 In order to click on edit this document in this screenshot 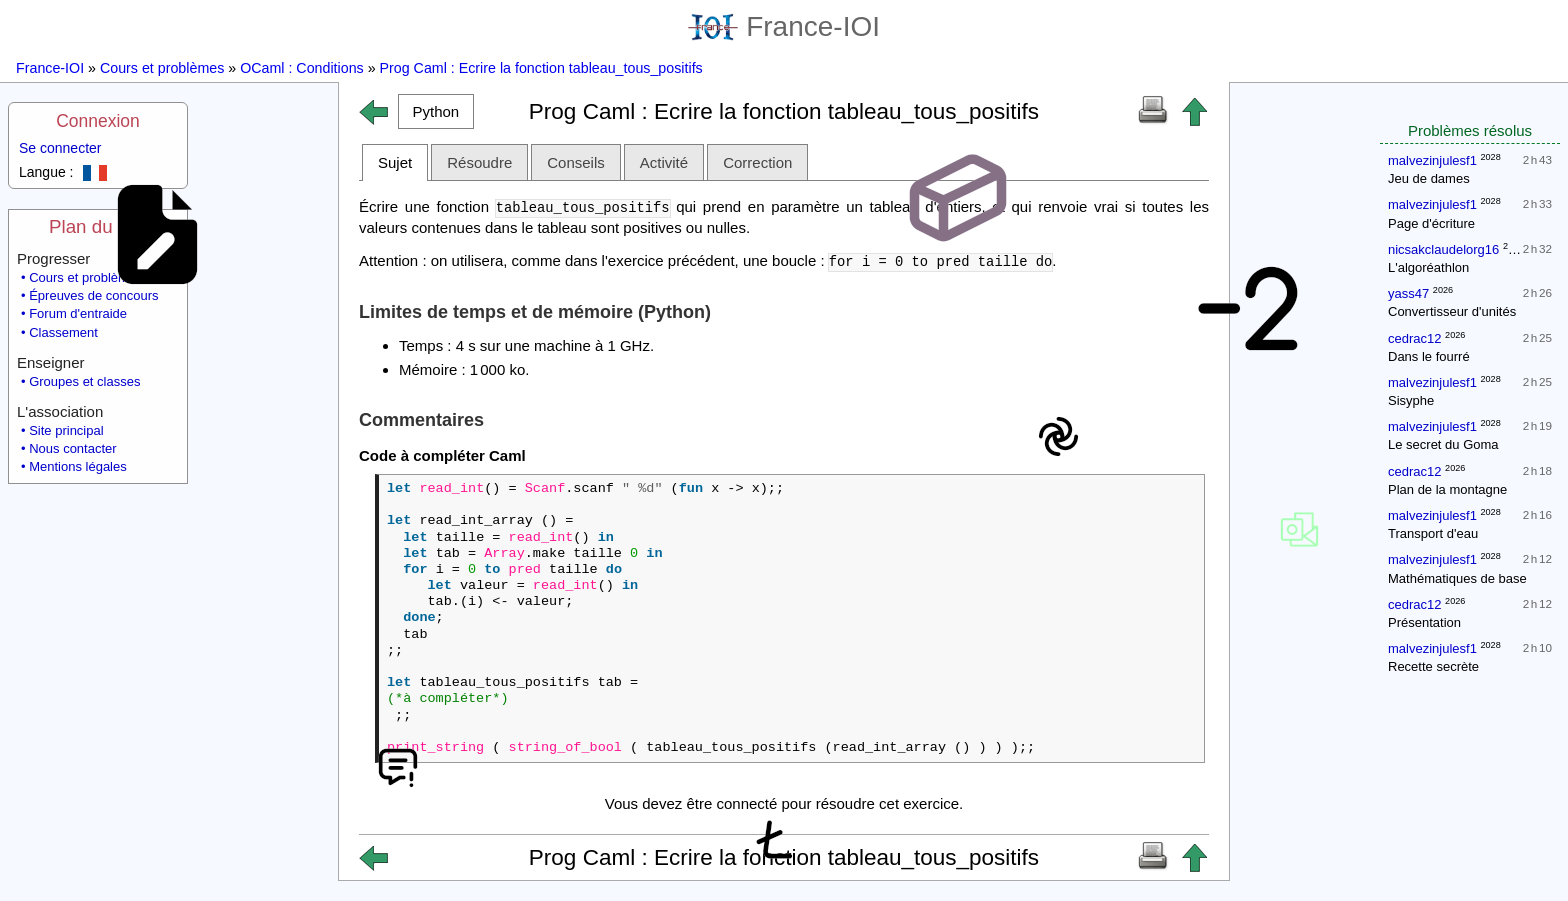, I will do `click(157, 234)`.